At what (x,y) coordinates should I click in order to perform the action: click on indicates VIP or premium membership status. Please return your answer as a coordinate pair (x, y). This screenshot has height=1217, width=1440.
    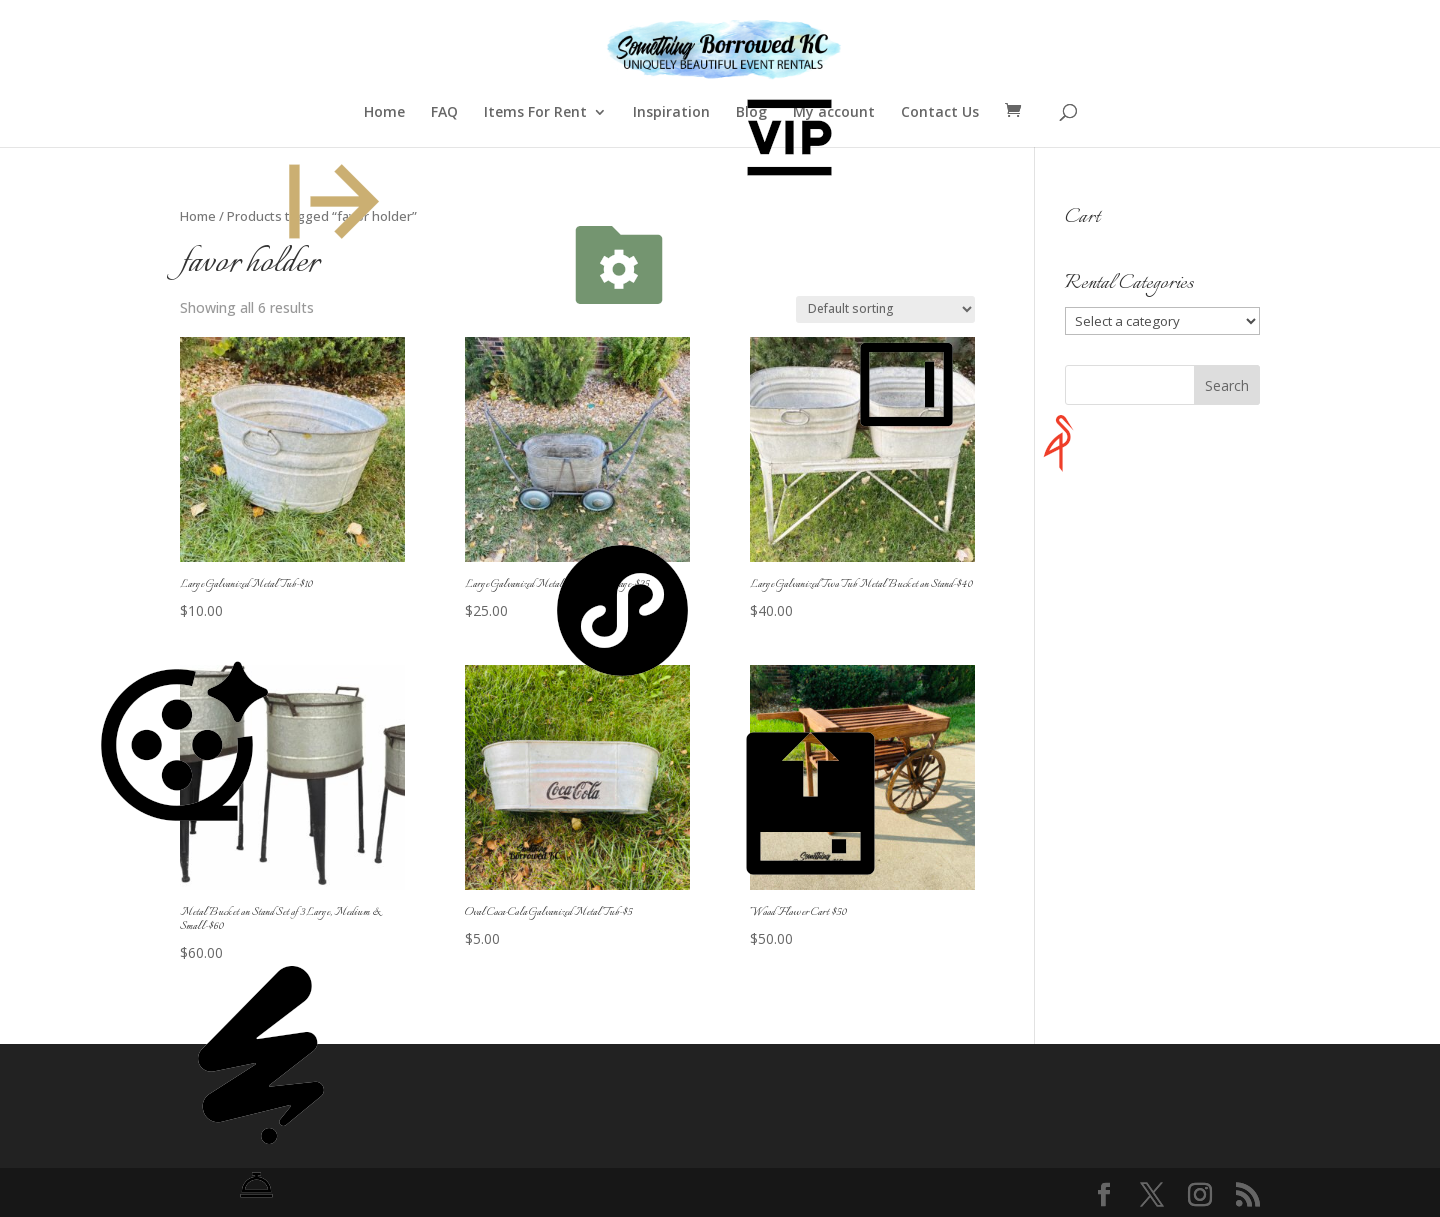
    Looking at the image, I should click on (789, 137).